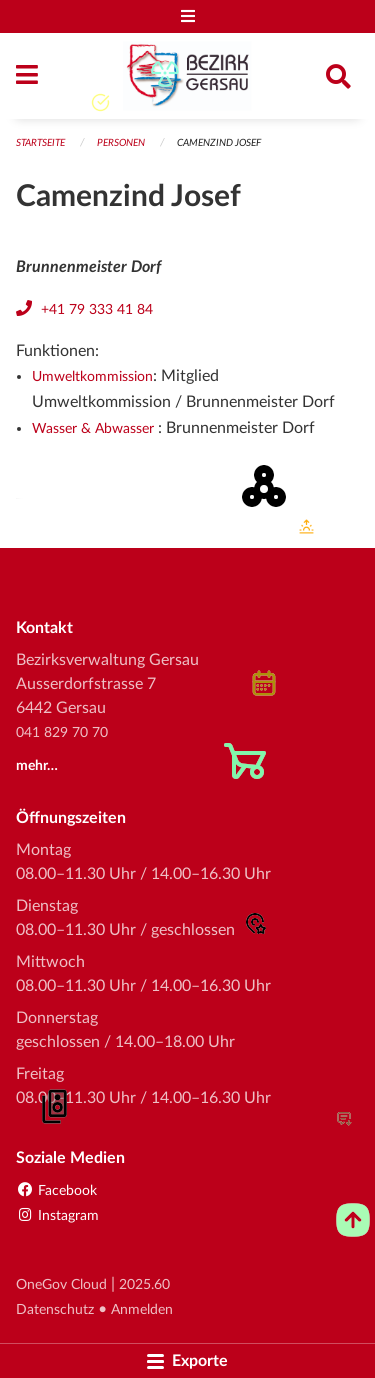 The height and width of the screenshot is (1378, 375). I want to click on indicates radioactive or hazardous material warning, so click(165, 73).